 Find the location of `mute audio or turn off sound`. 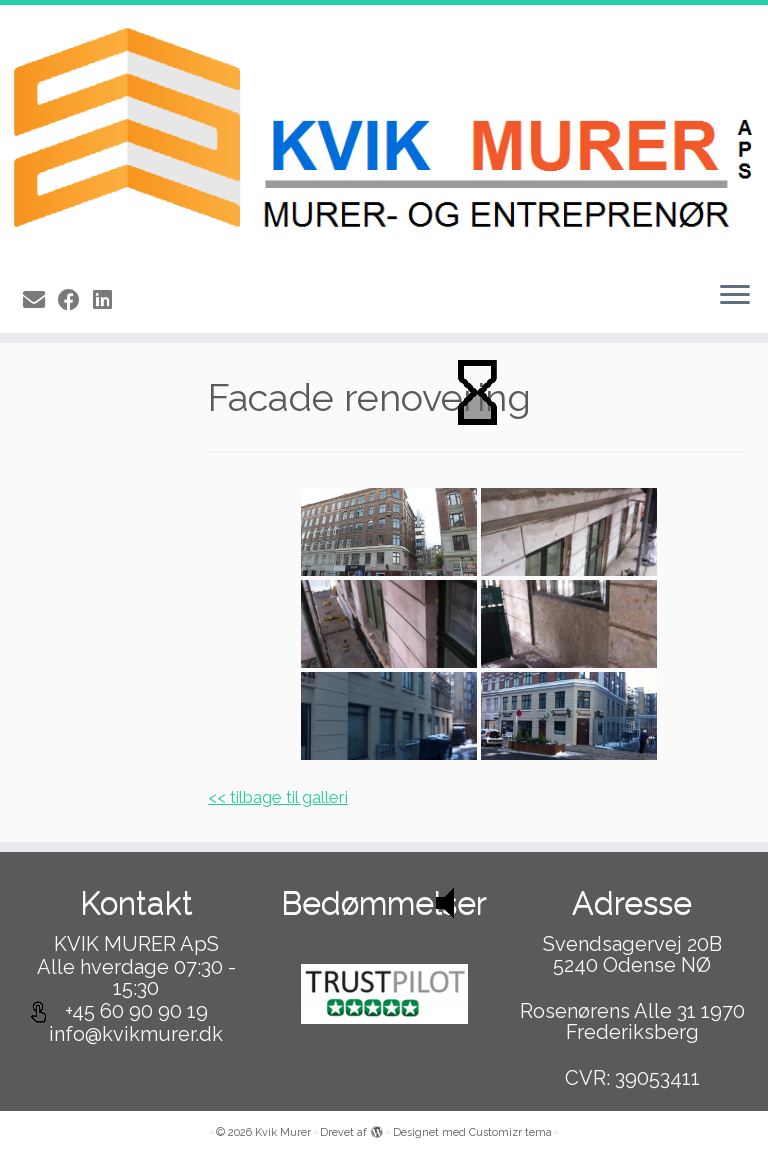

mute audio or turn off sound is located at coordinates (446, 903).